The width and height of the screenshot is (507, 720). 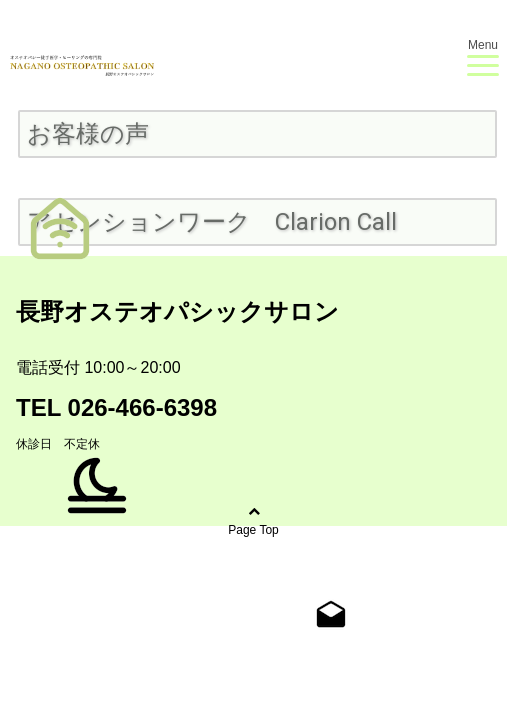 I want to click on view your draft messages, so click(x=331, y=616).